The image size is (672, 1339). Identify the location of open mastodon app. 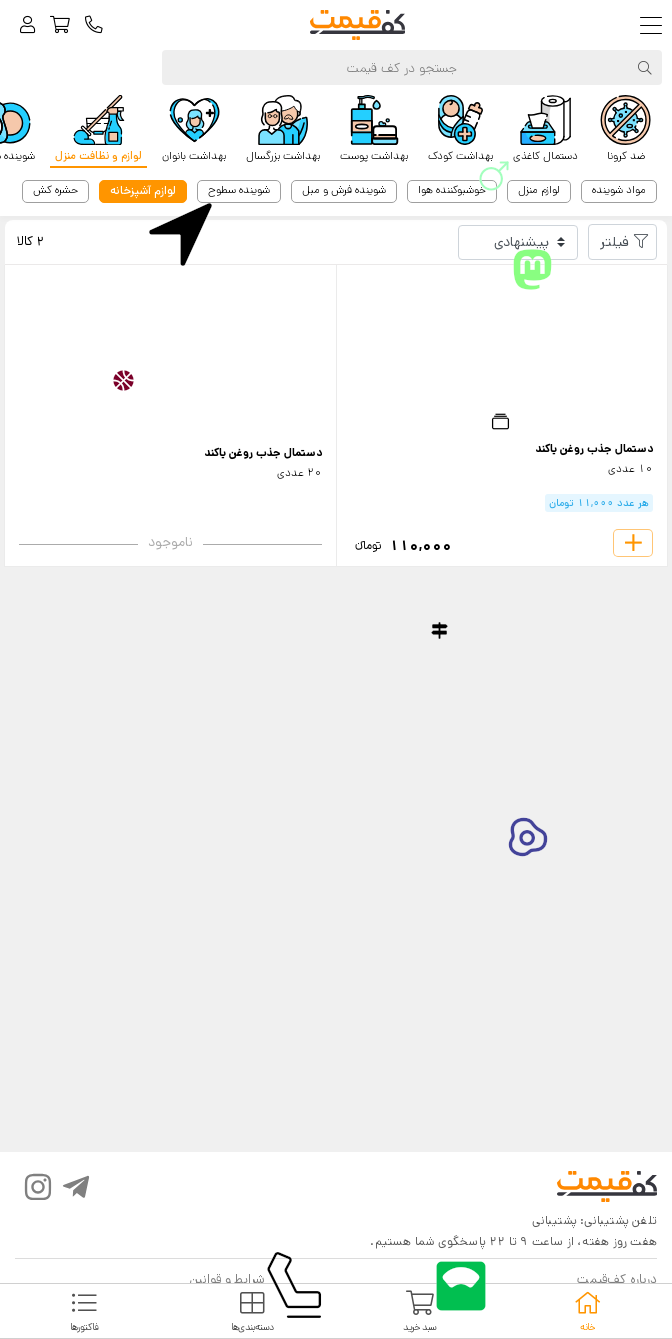
(532, 269).